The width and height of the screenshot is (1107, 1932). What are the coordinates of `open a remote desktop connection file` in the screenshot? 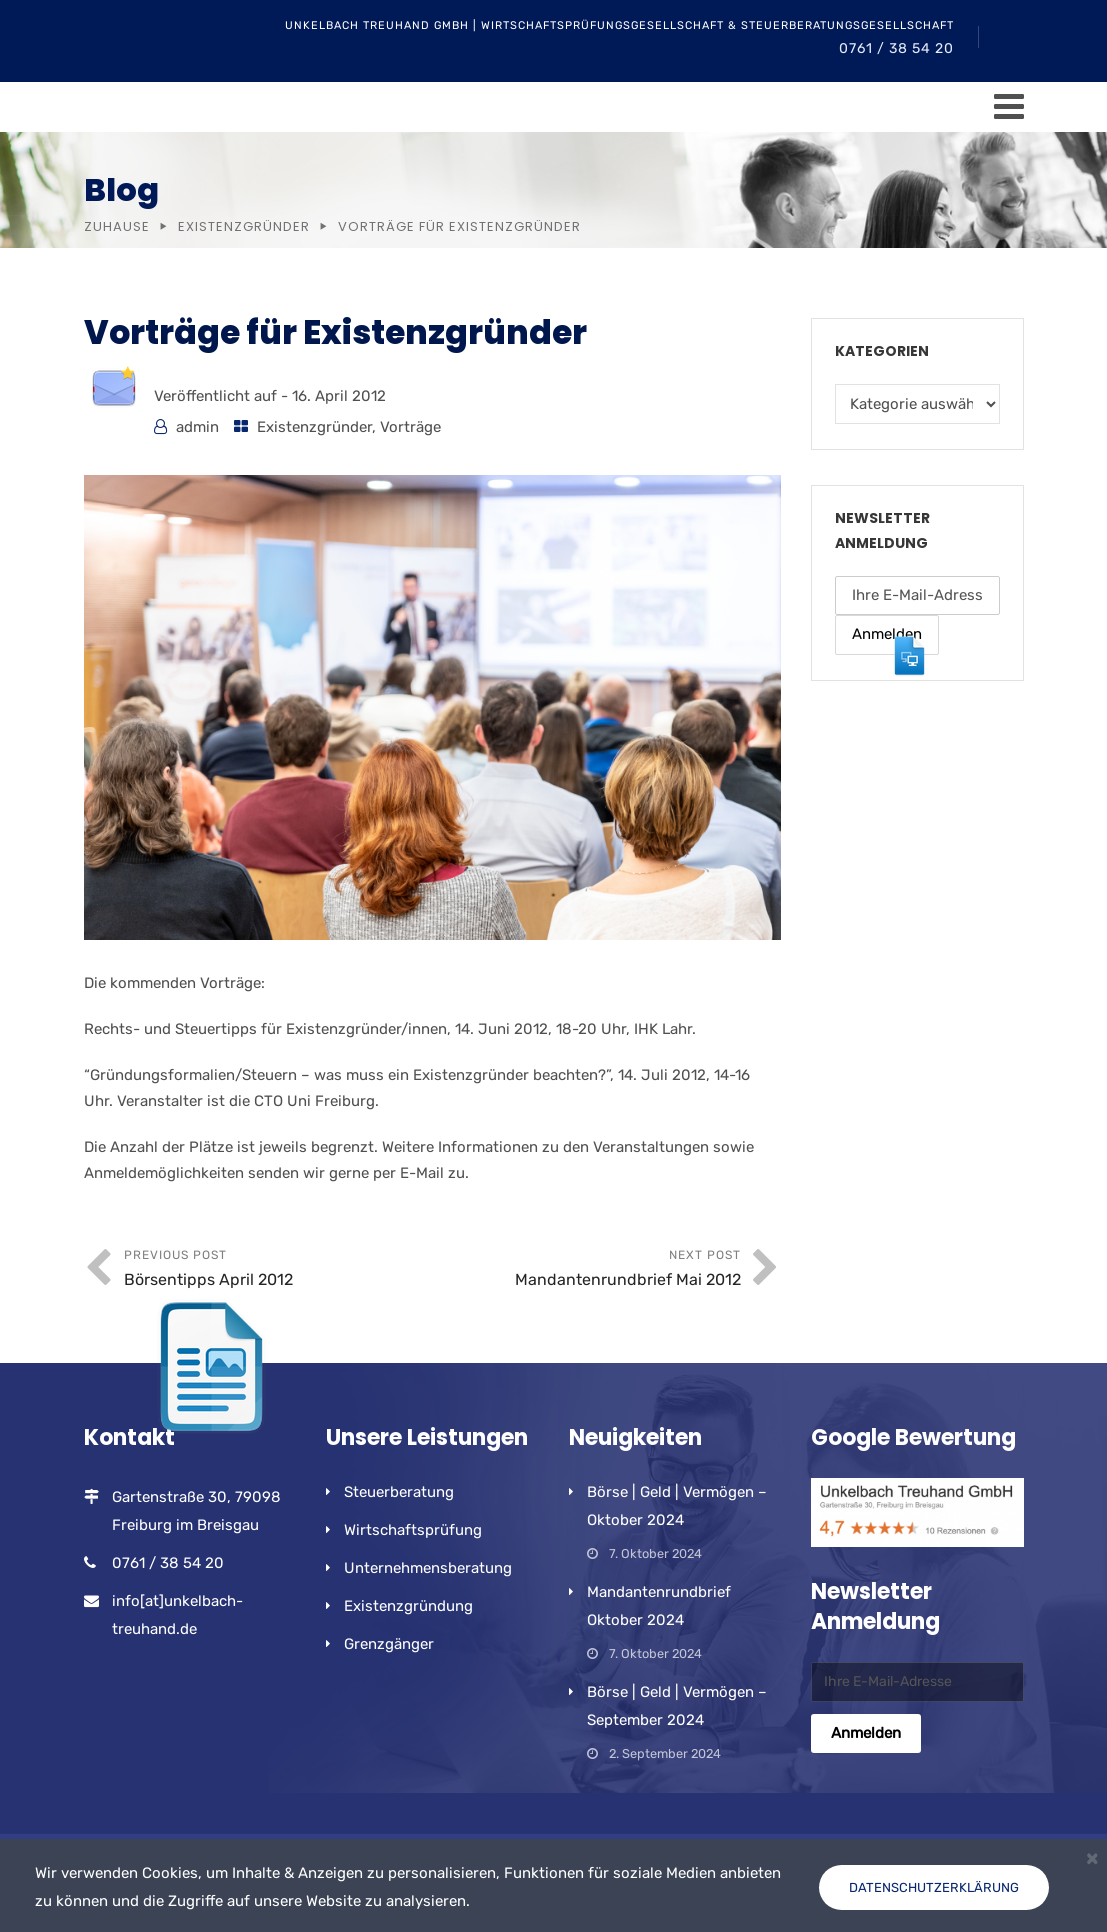 It's located at (909, 656).